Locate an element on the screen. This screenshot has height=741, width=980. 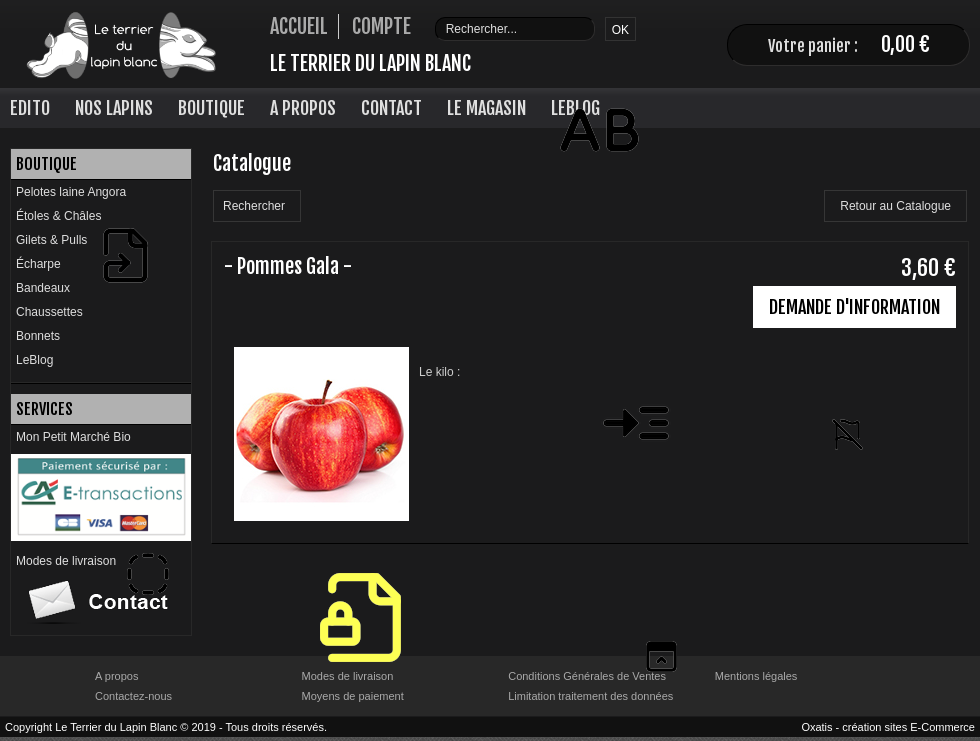
create a symbolic link to this file is located at coordinates (125, 255).